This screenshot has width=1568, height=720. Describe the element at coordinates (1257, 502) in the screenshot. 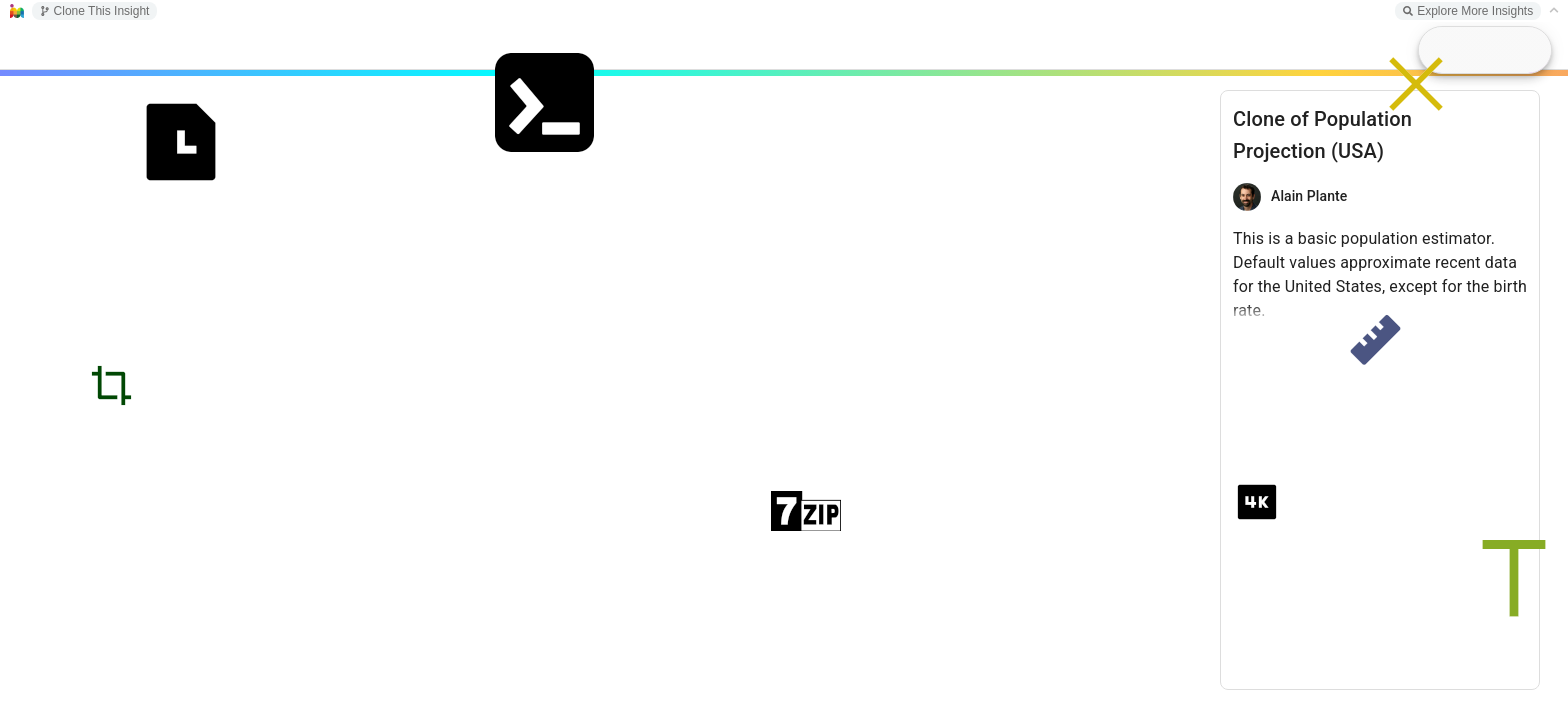

I see `indicates 4k video quality available` at that location.